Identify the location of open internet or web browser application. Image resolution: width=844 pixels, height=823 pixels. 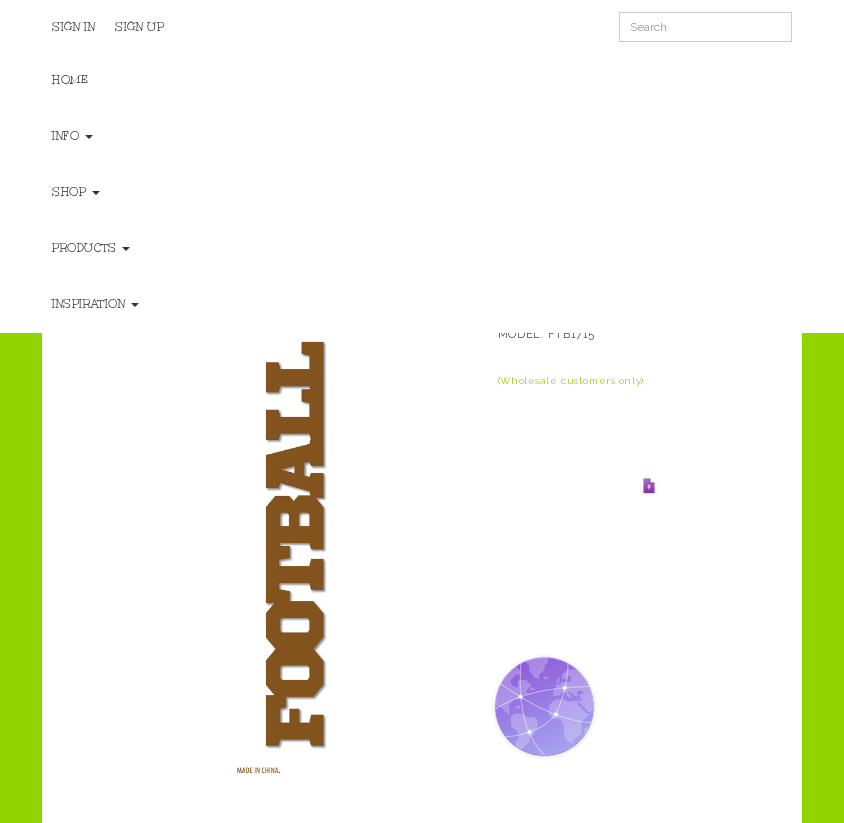
(544, 706).